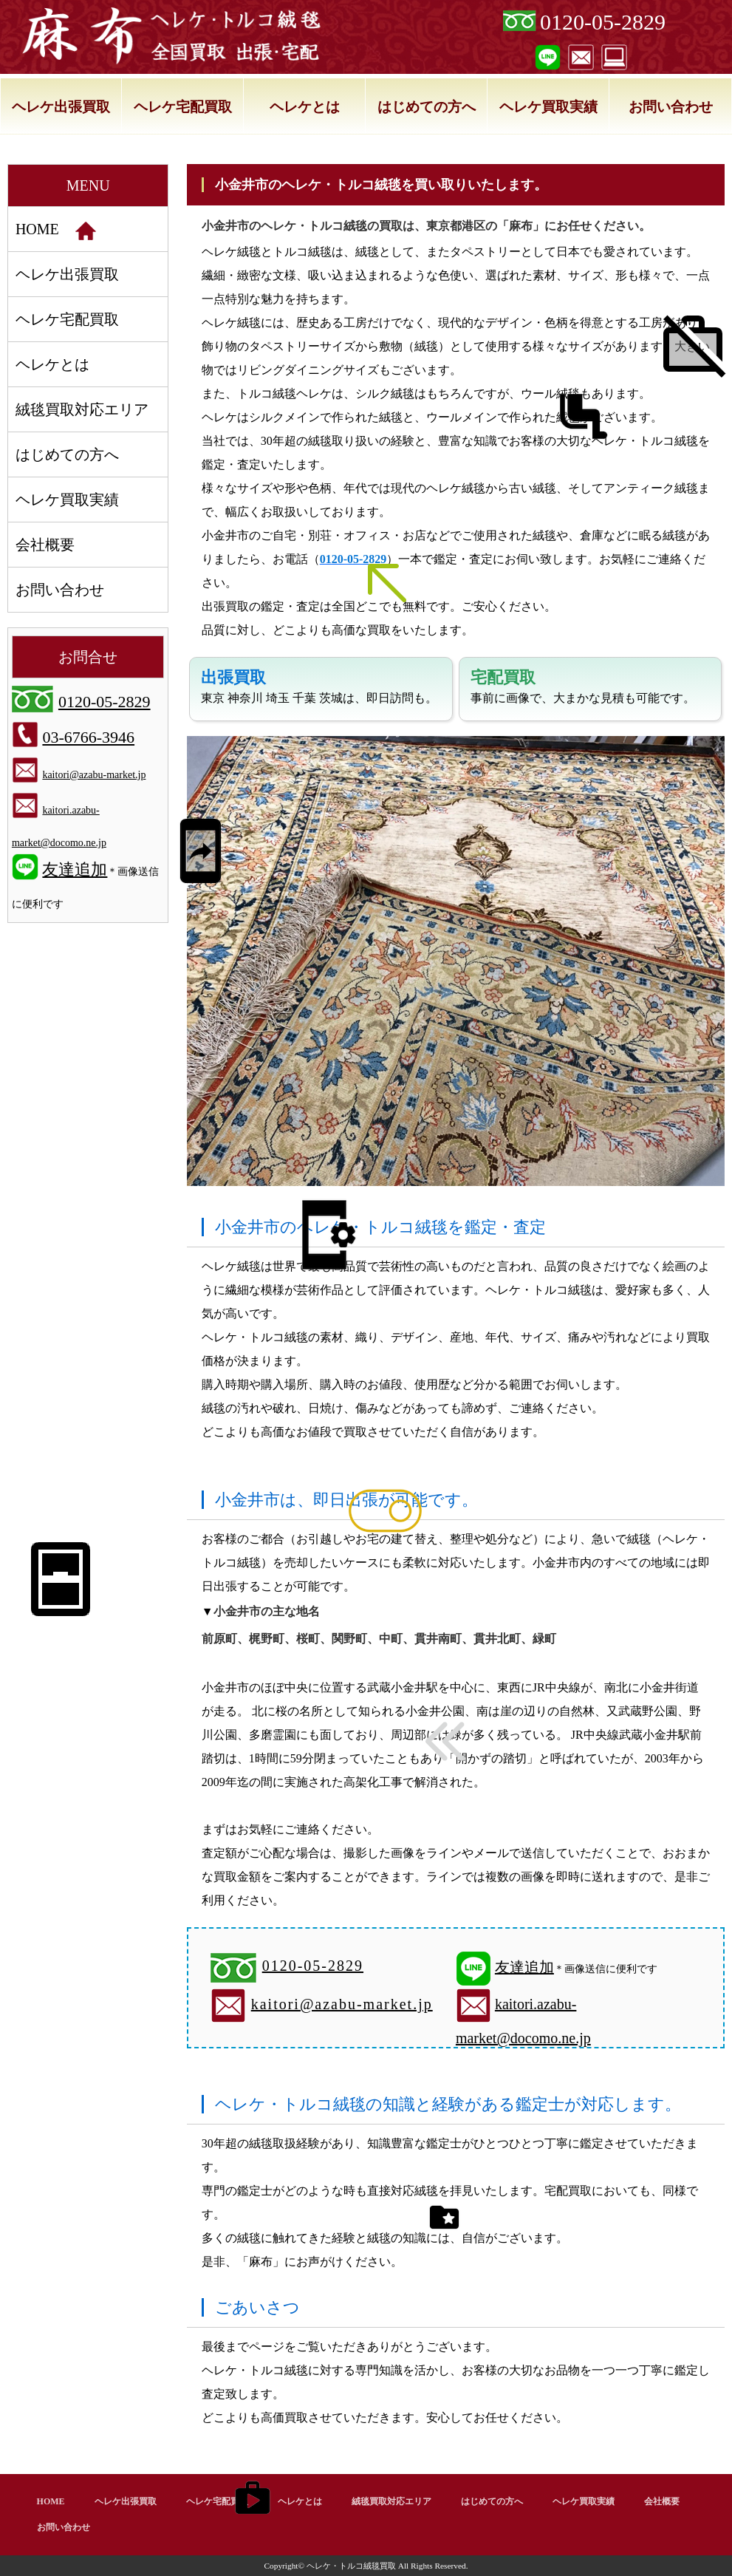 This screenshot has width=732, height=2576. Describe the element at coordinates (446, 1741) in the screenshot. I see `go back to the beginning` at that location.